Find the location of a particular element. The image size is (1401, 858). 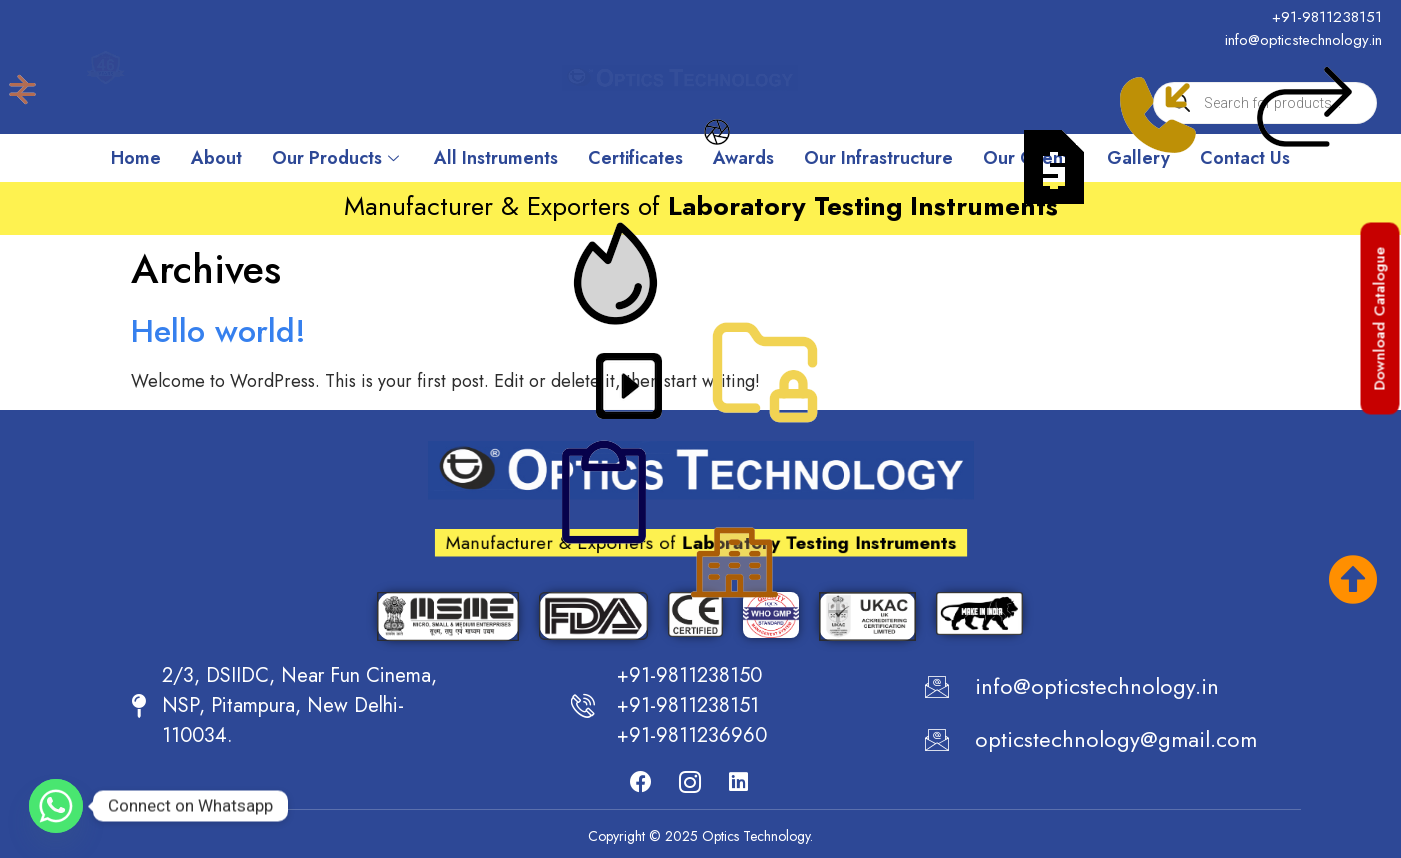

indicates an incoming call is located at coordinates (1159, 113).